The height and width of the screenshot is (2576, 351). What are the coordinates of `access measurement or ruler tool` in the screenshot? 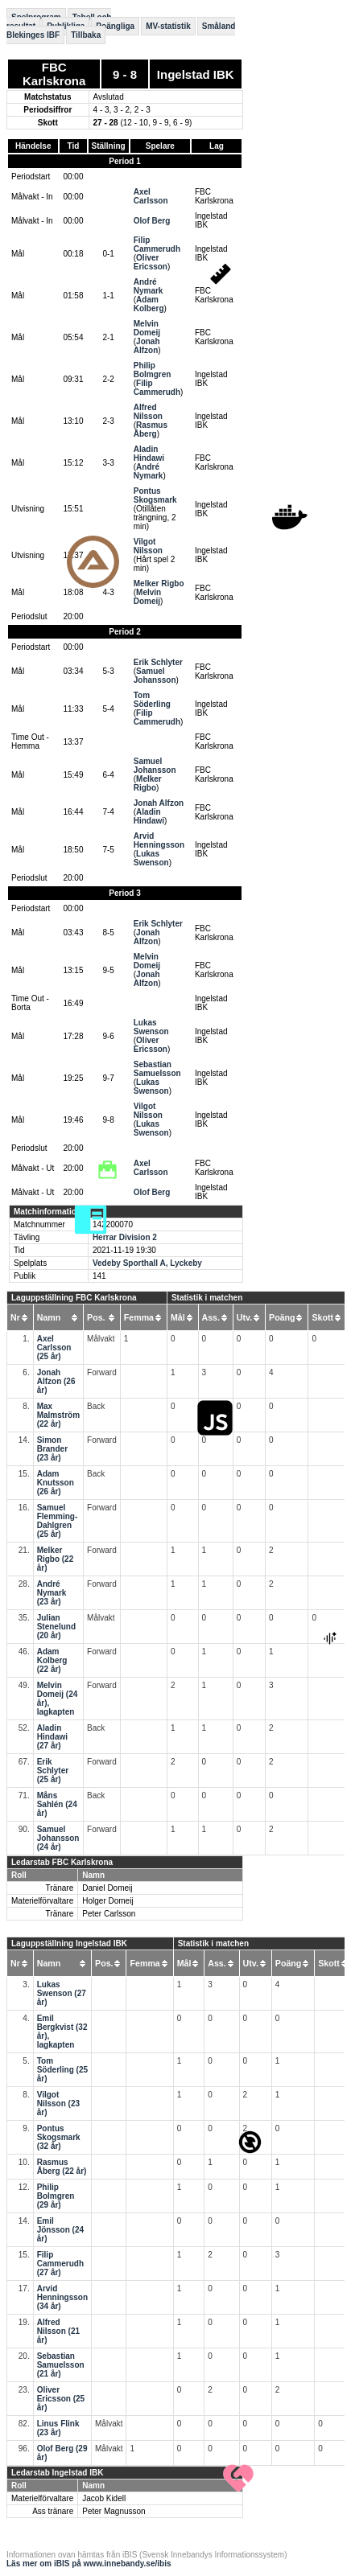 It's located at (221, 273).